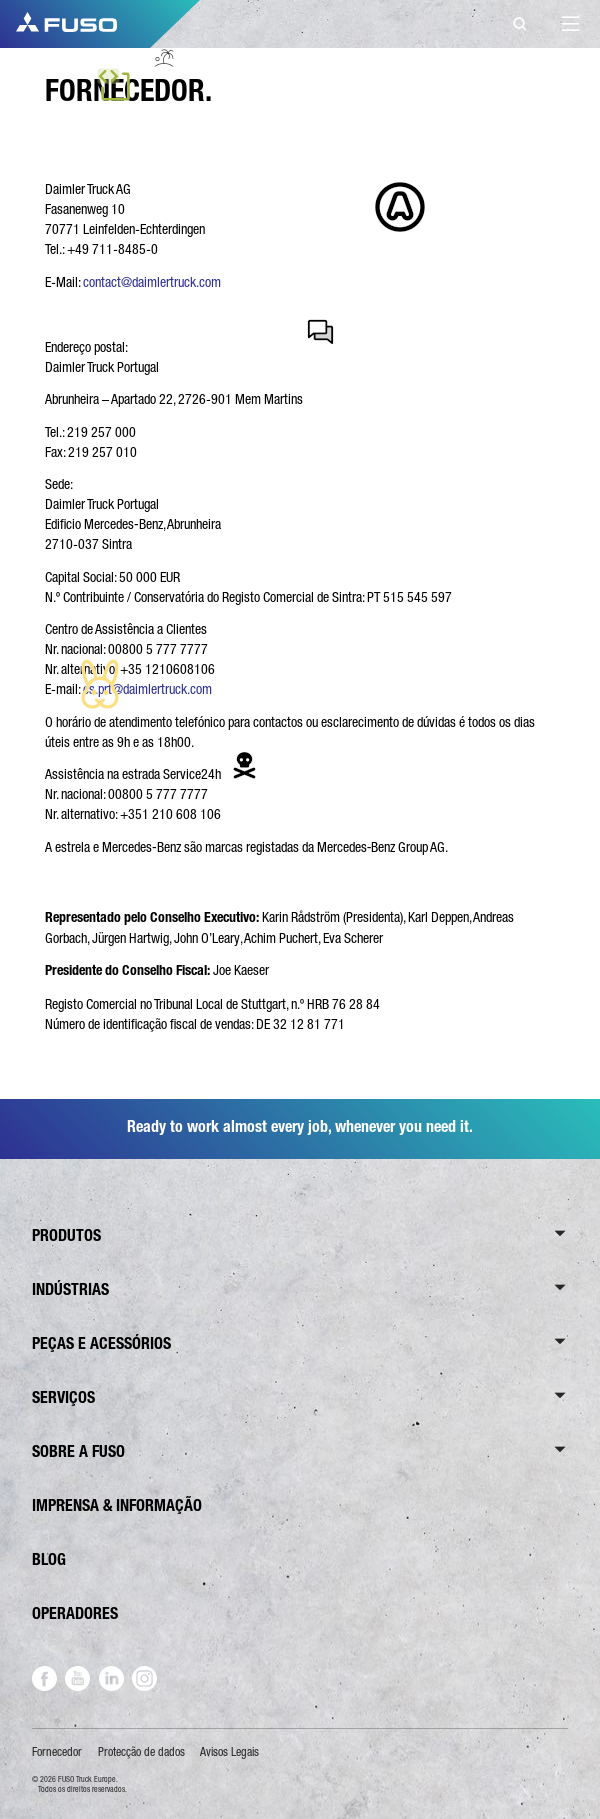 The image size is (600, 1819). I want to click on access pet or animal-related features, so click(100, 685).